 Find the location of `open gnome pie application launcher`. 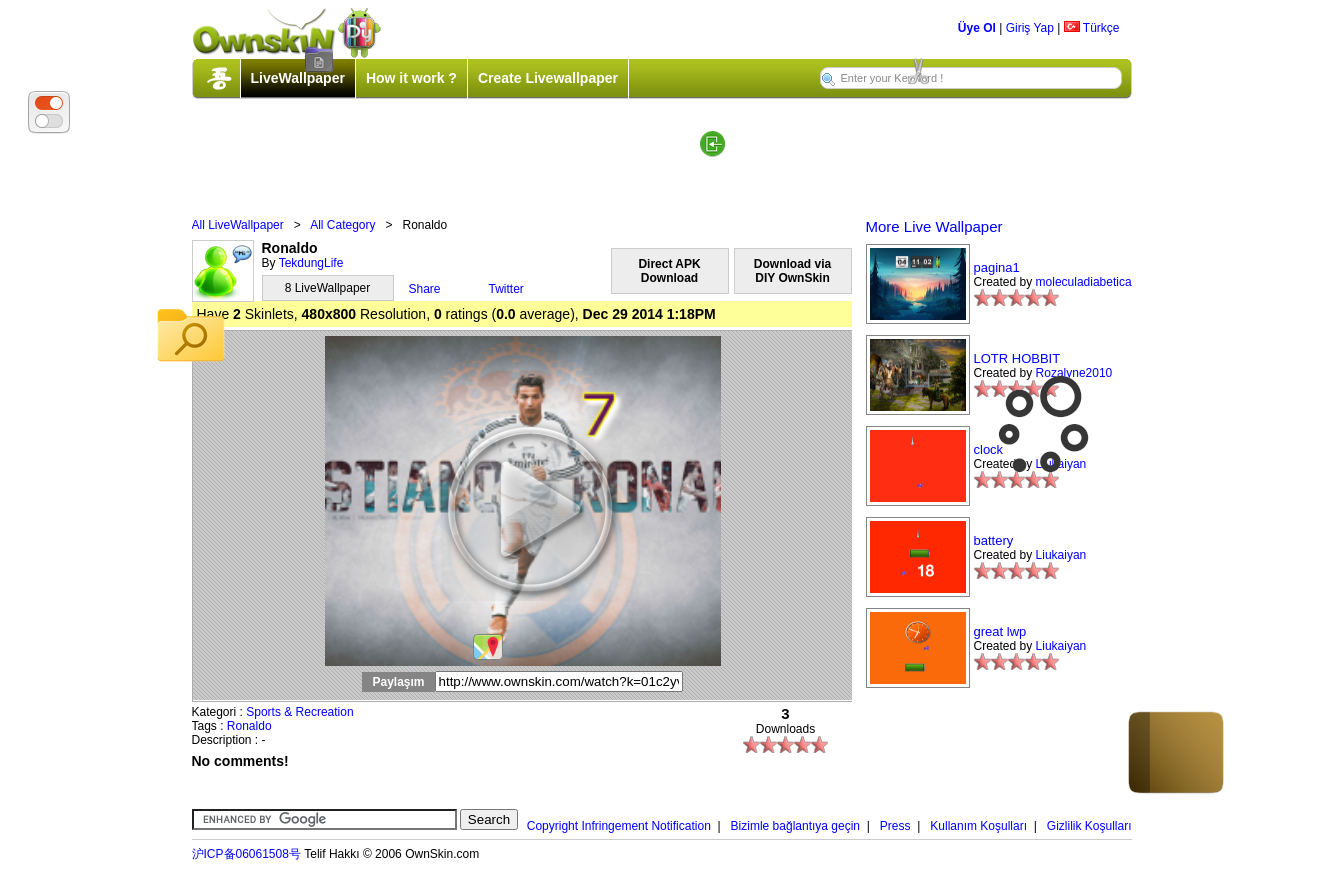

open gnome pie application launcher is located at coordinates (1047, 424).